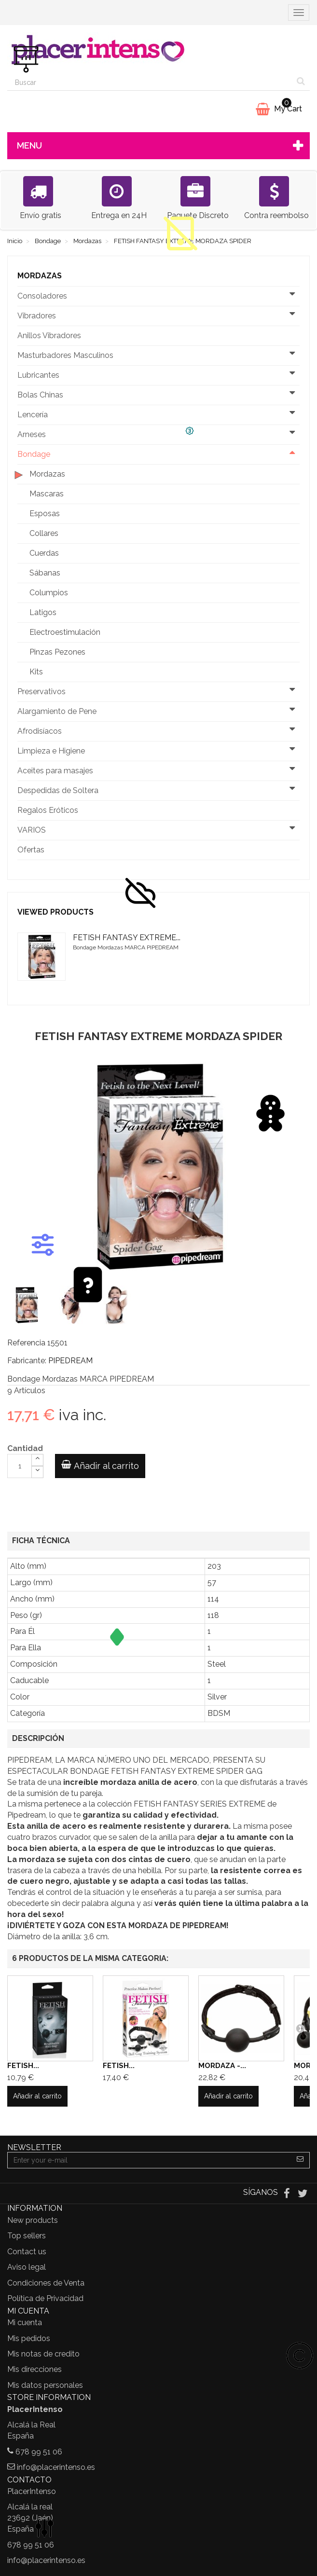 The image size is (317, 2576). Describe the element at coordinates (26, 57) in the screenshot. I see `view presentation with charts` at that location.